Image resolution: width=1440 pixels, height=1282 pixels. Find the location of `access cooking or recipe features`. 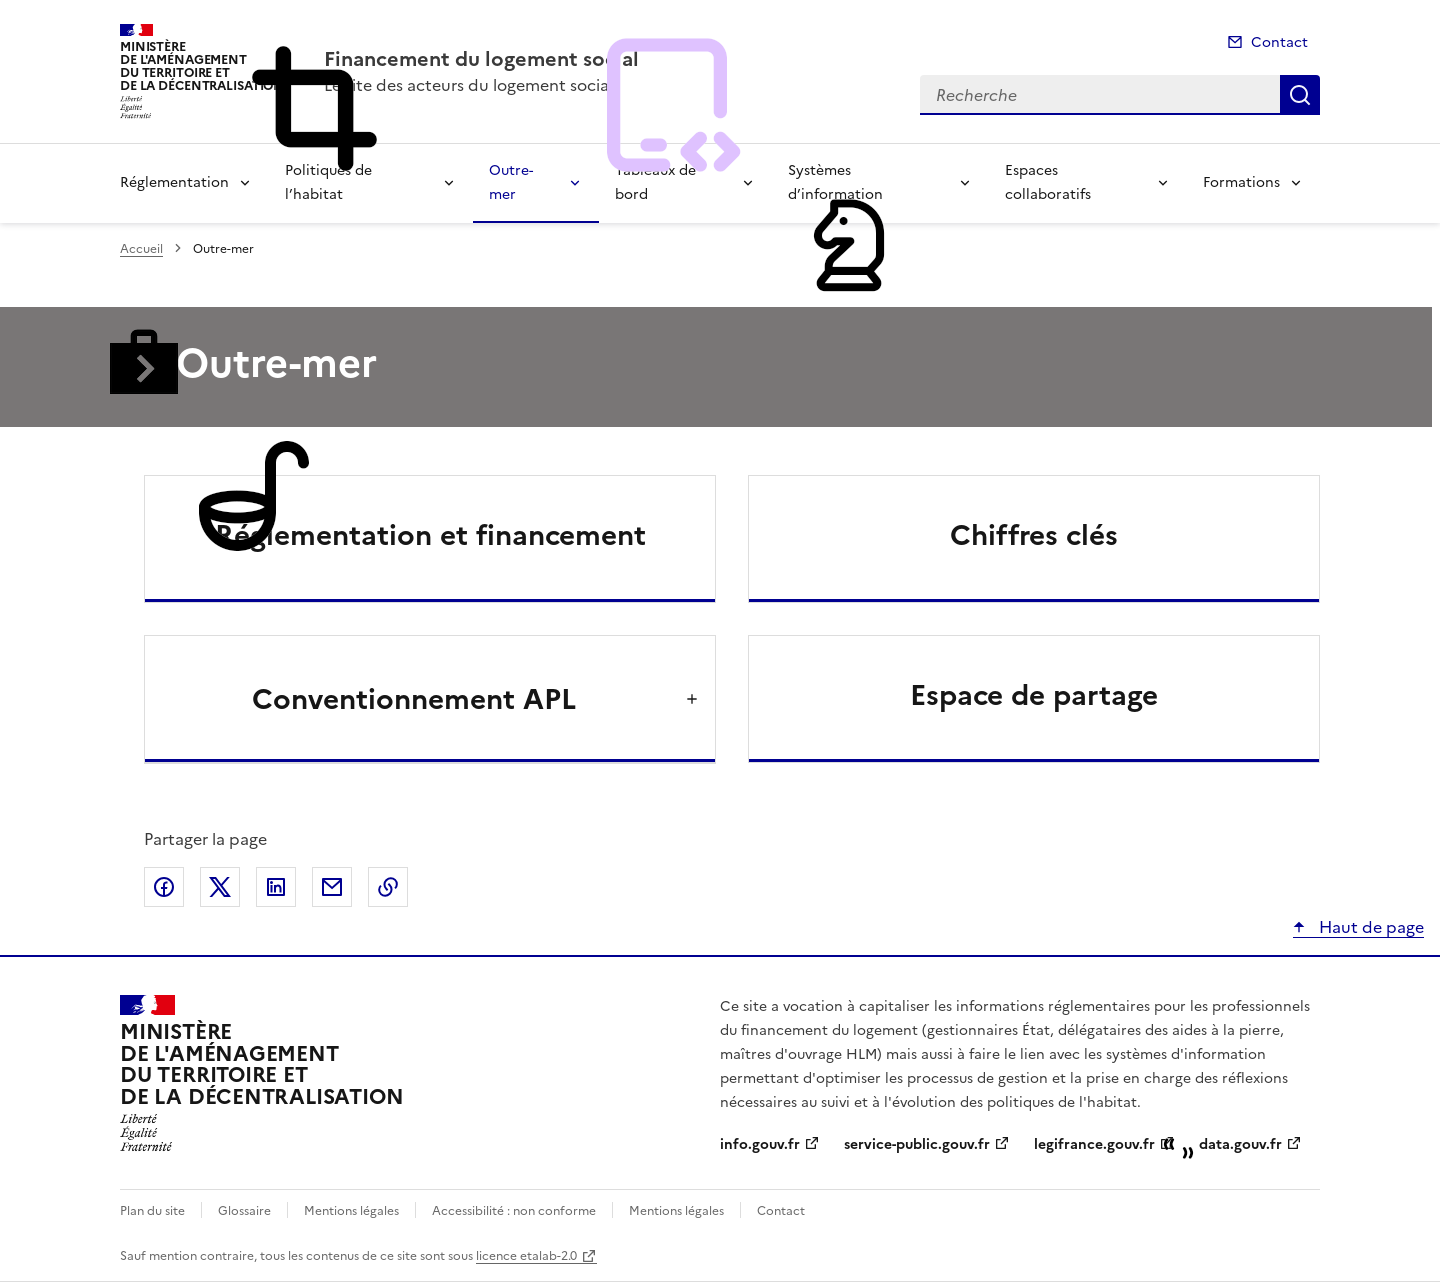

access cooking or recipe features is located at coordinates (254, 496).